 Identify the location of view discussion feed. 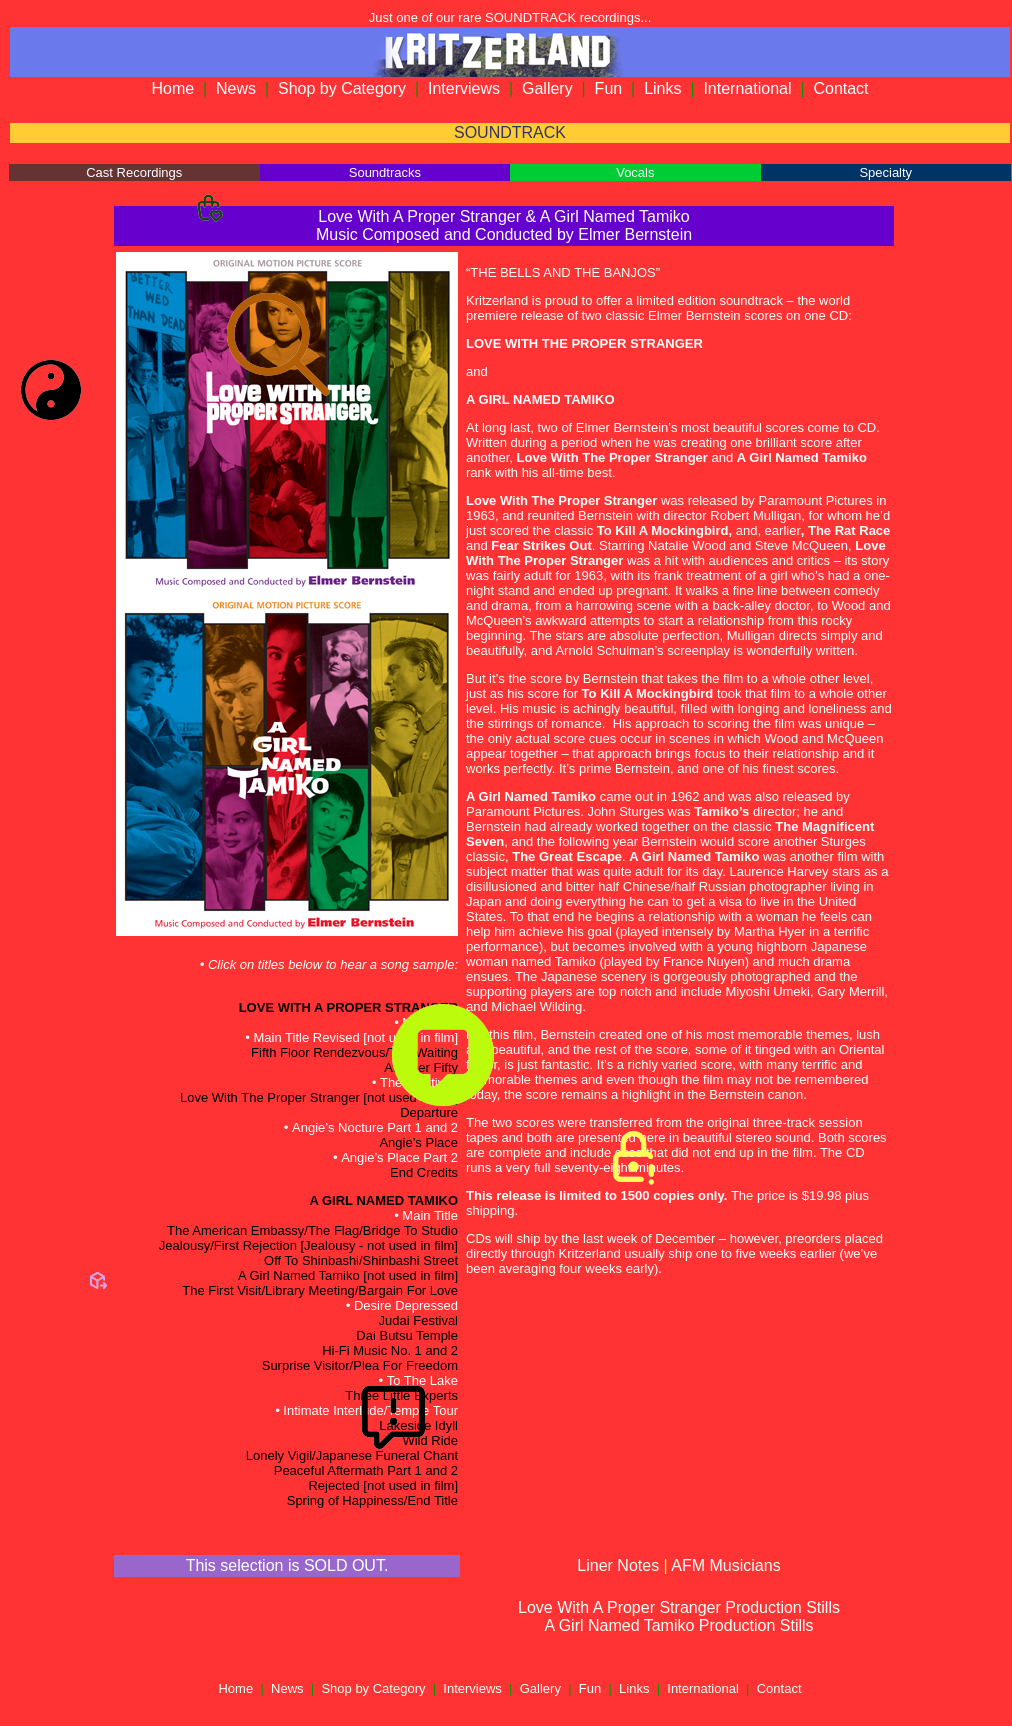
(443, 1055).